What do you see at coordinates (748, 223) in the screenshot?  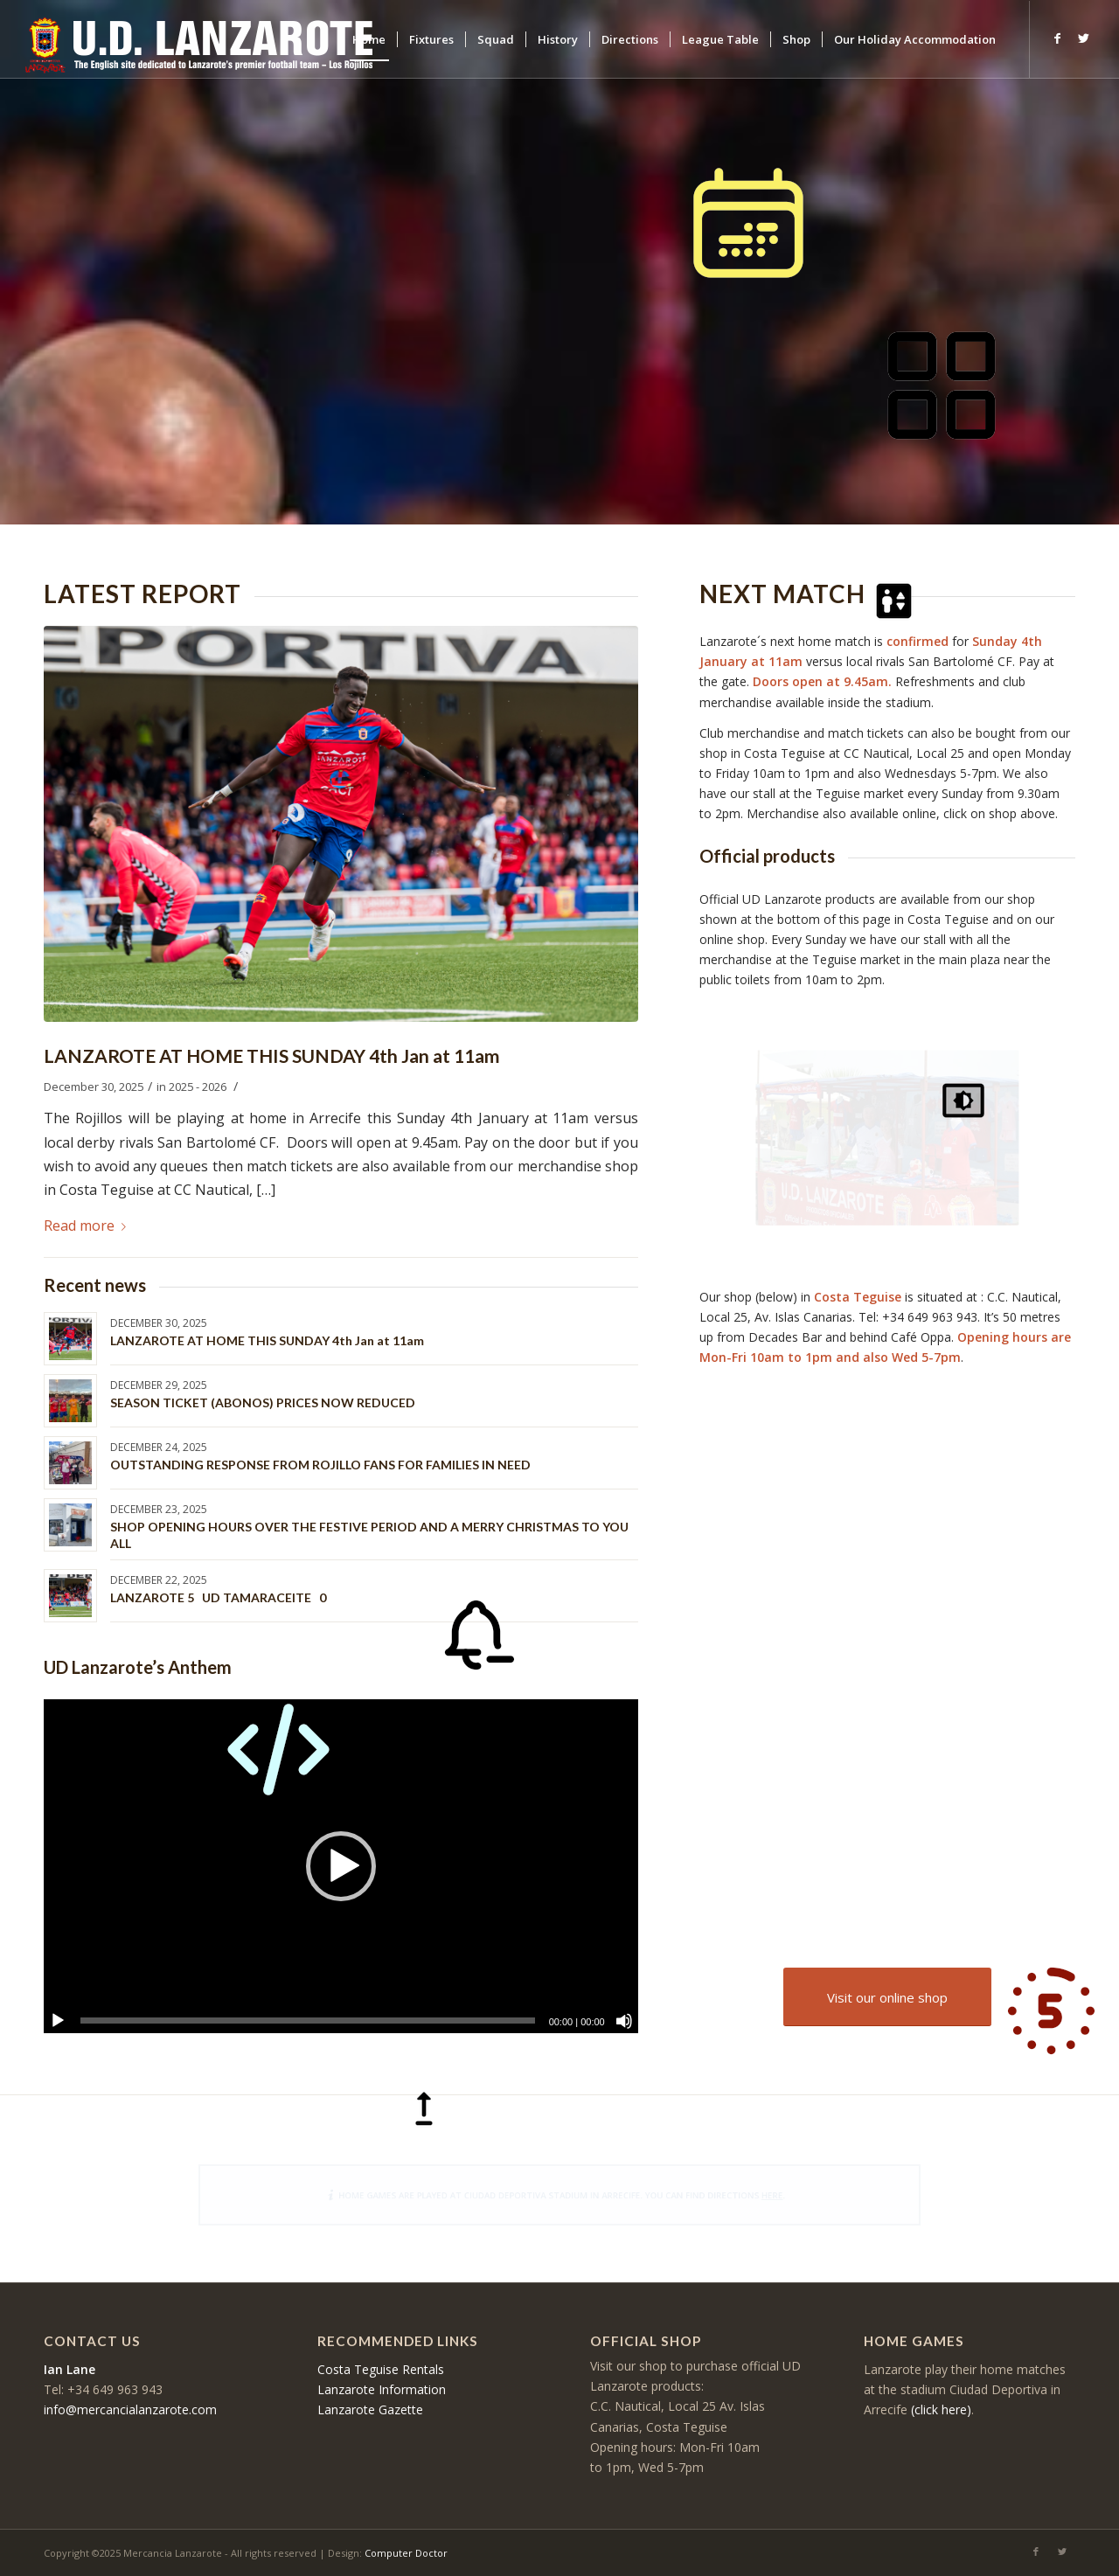 I see `select a date range on the calendar` at bounding box center [748, 223].